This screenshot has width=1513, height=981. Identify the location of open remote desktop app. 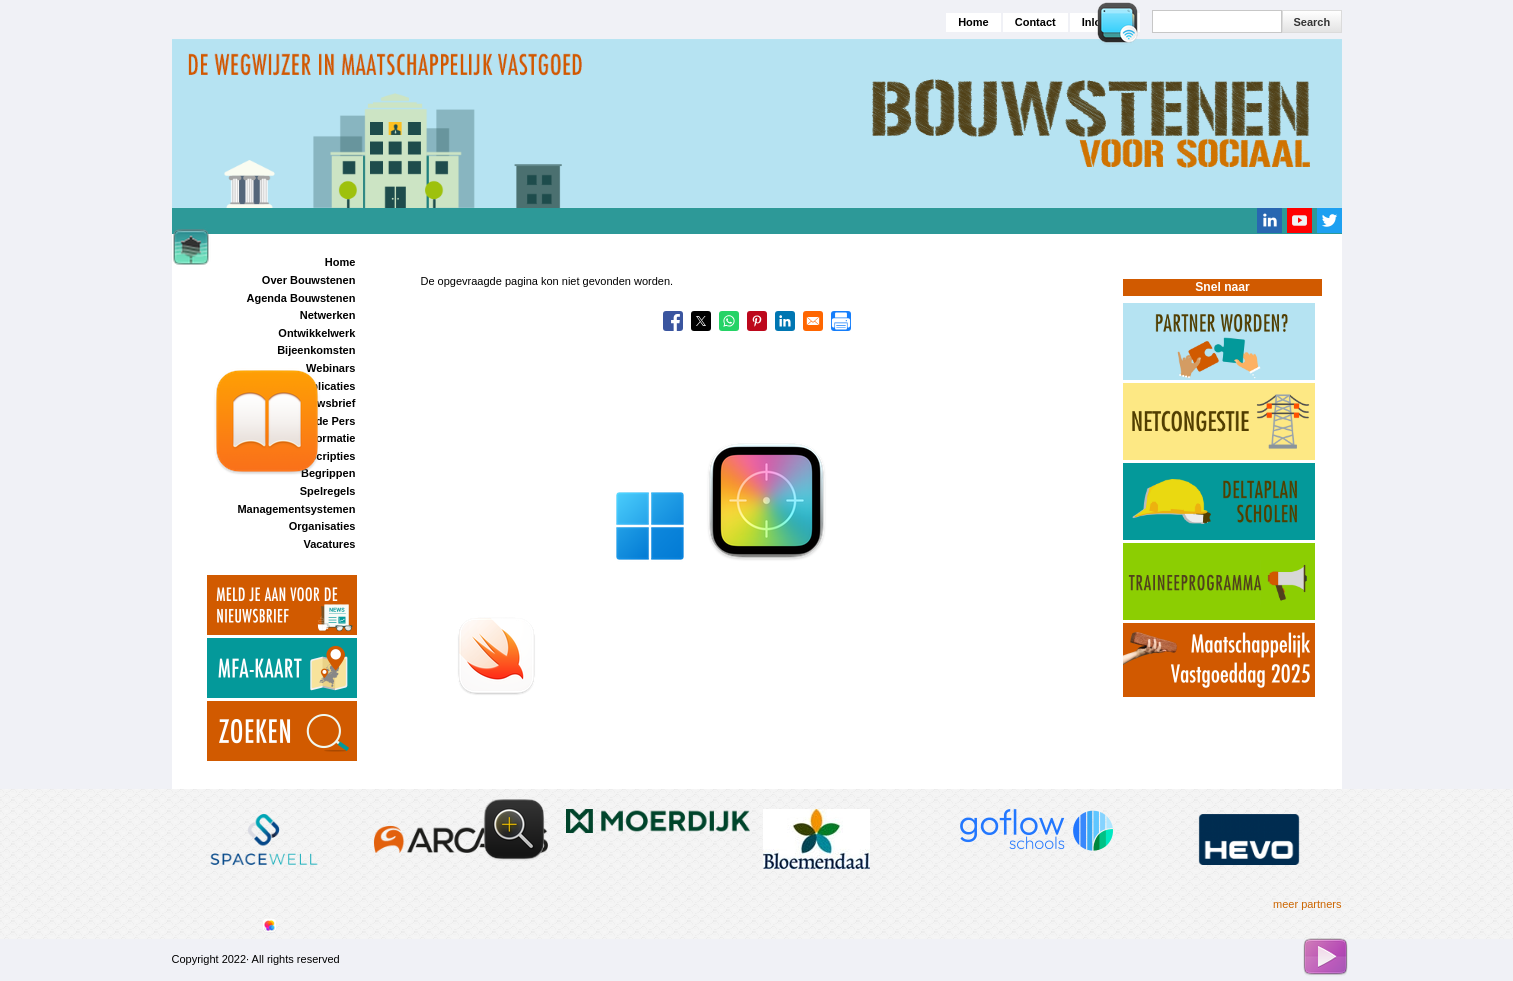
(1117, 22).